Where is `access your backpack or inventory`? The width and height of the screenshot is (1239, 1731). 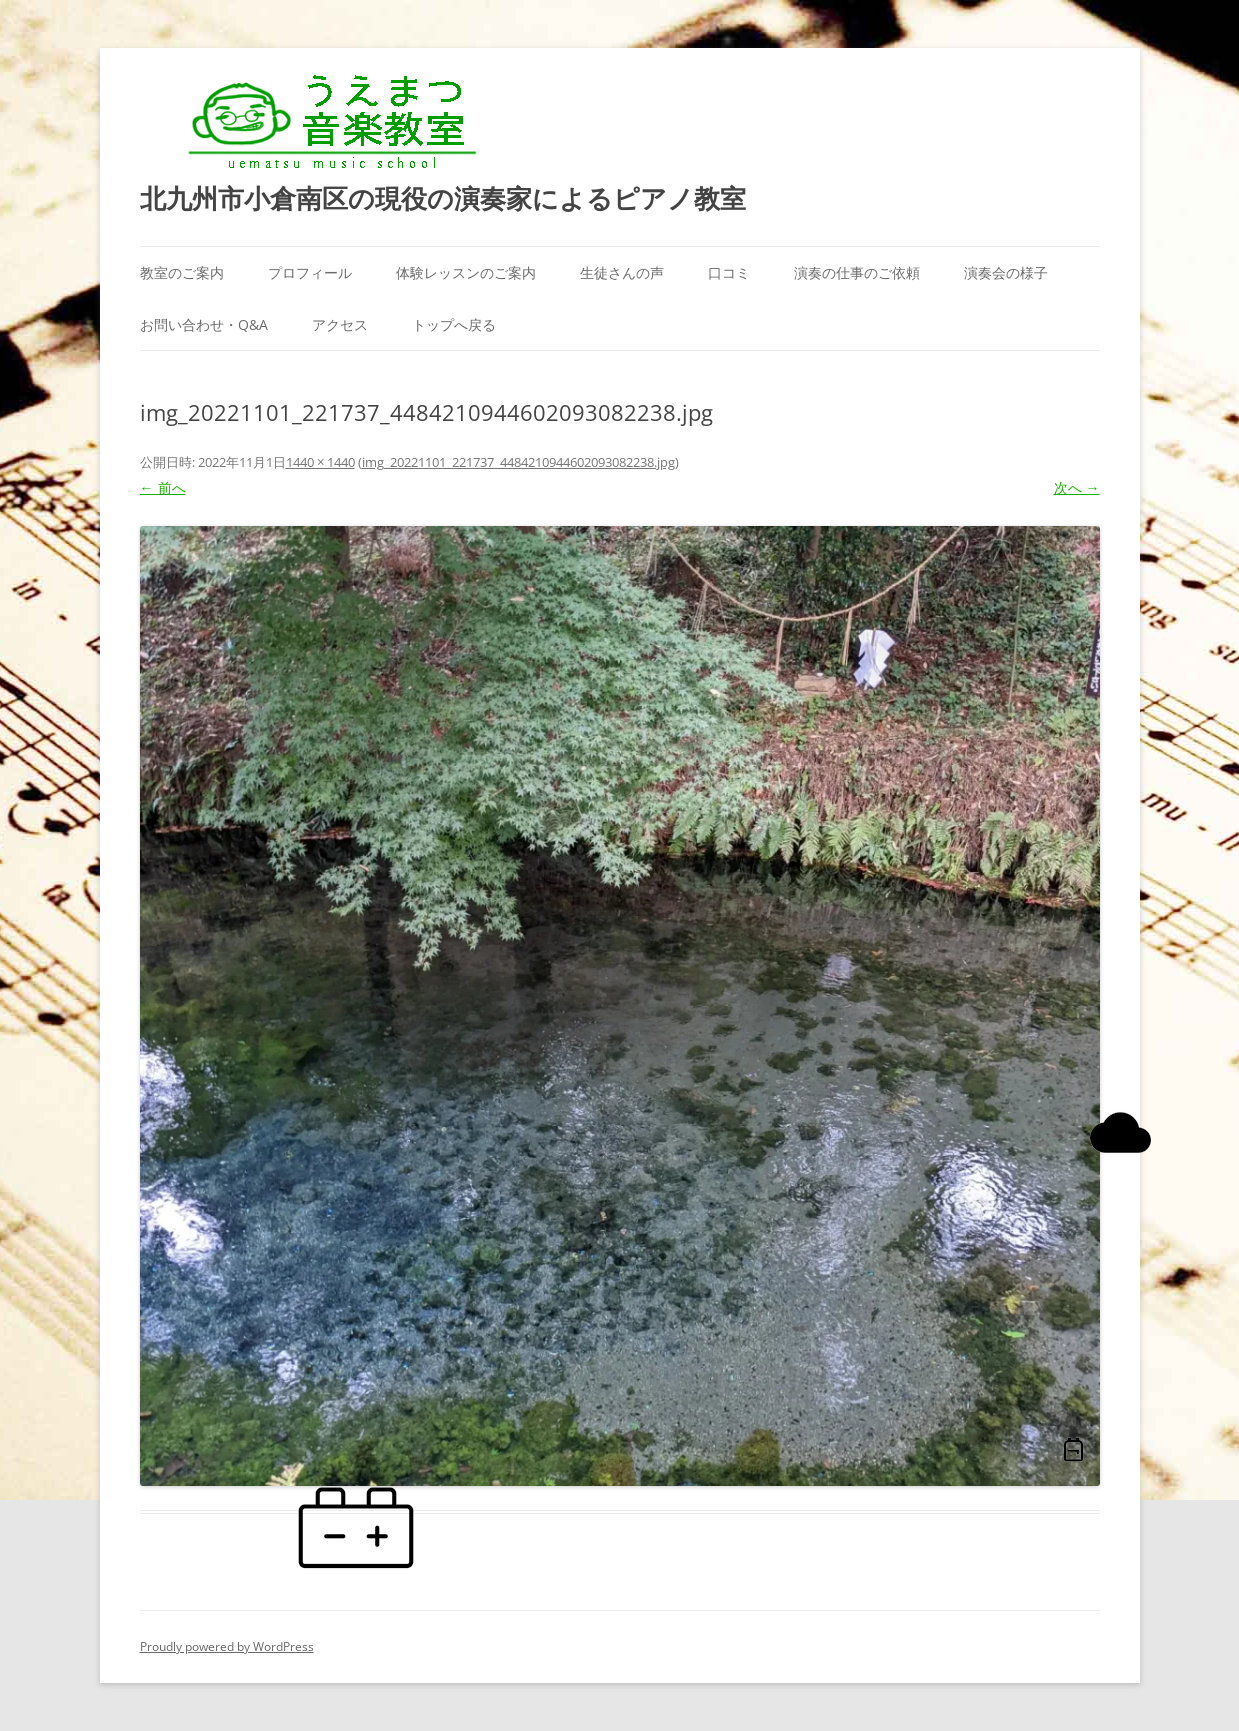 access your backpack or inventory is located at coordinates (1073, 1449).